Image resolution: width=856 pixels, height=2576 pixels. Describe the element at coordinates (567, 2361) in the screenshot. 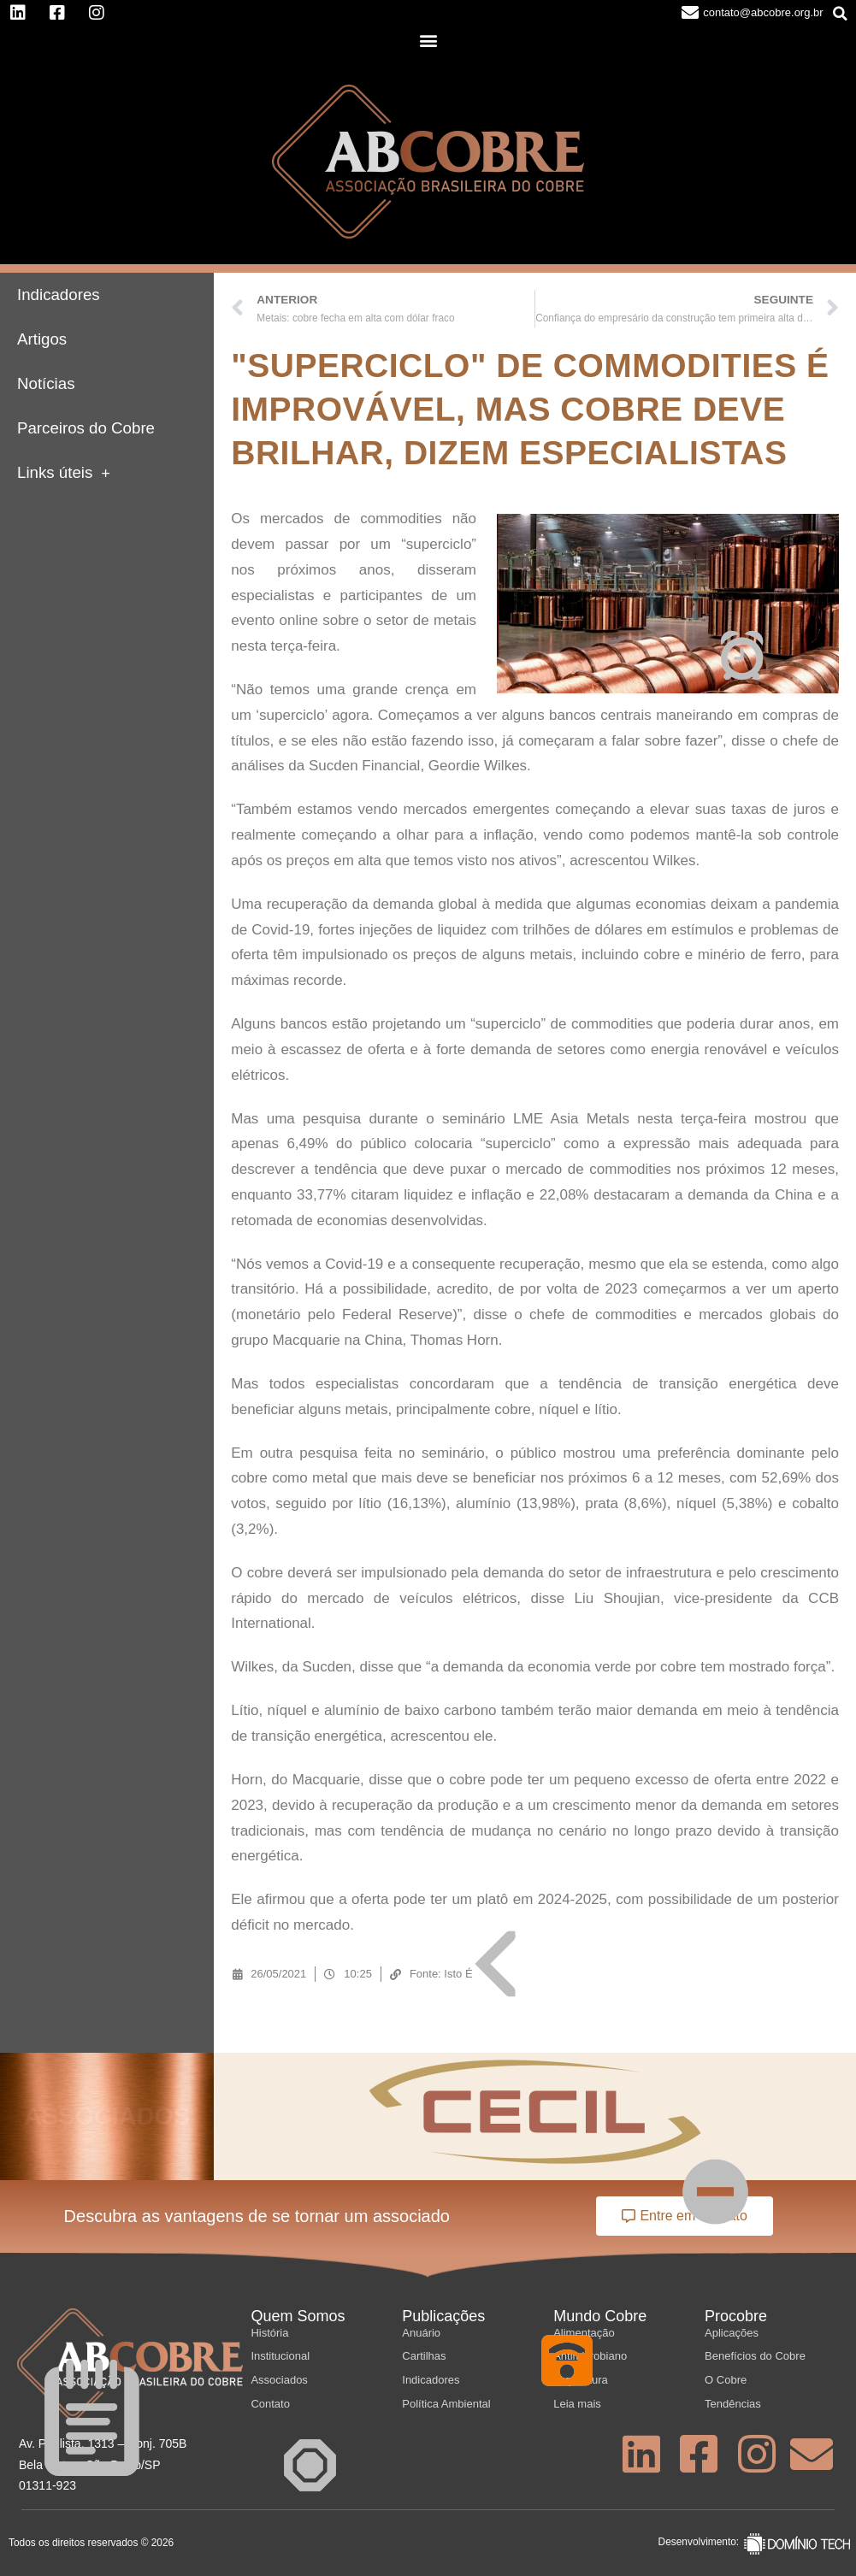

I see `indicates hotspot or tethering is active` at that location.